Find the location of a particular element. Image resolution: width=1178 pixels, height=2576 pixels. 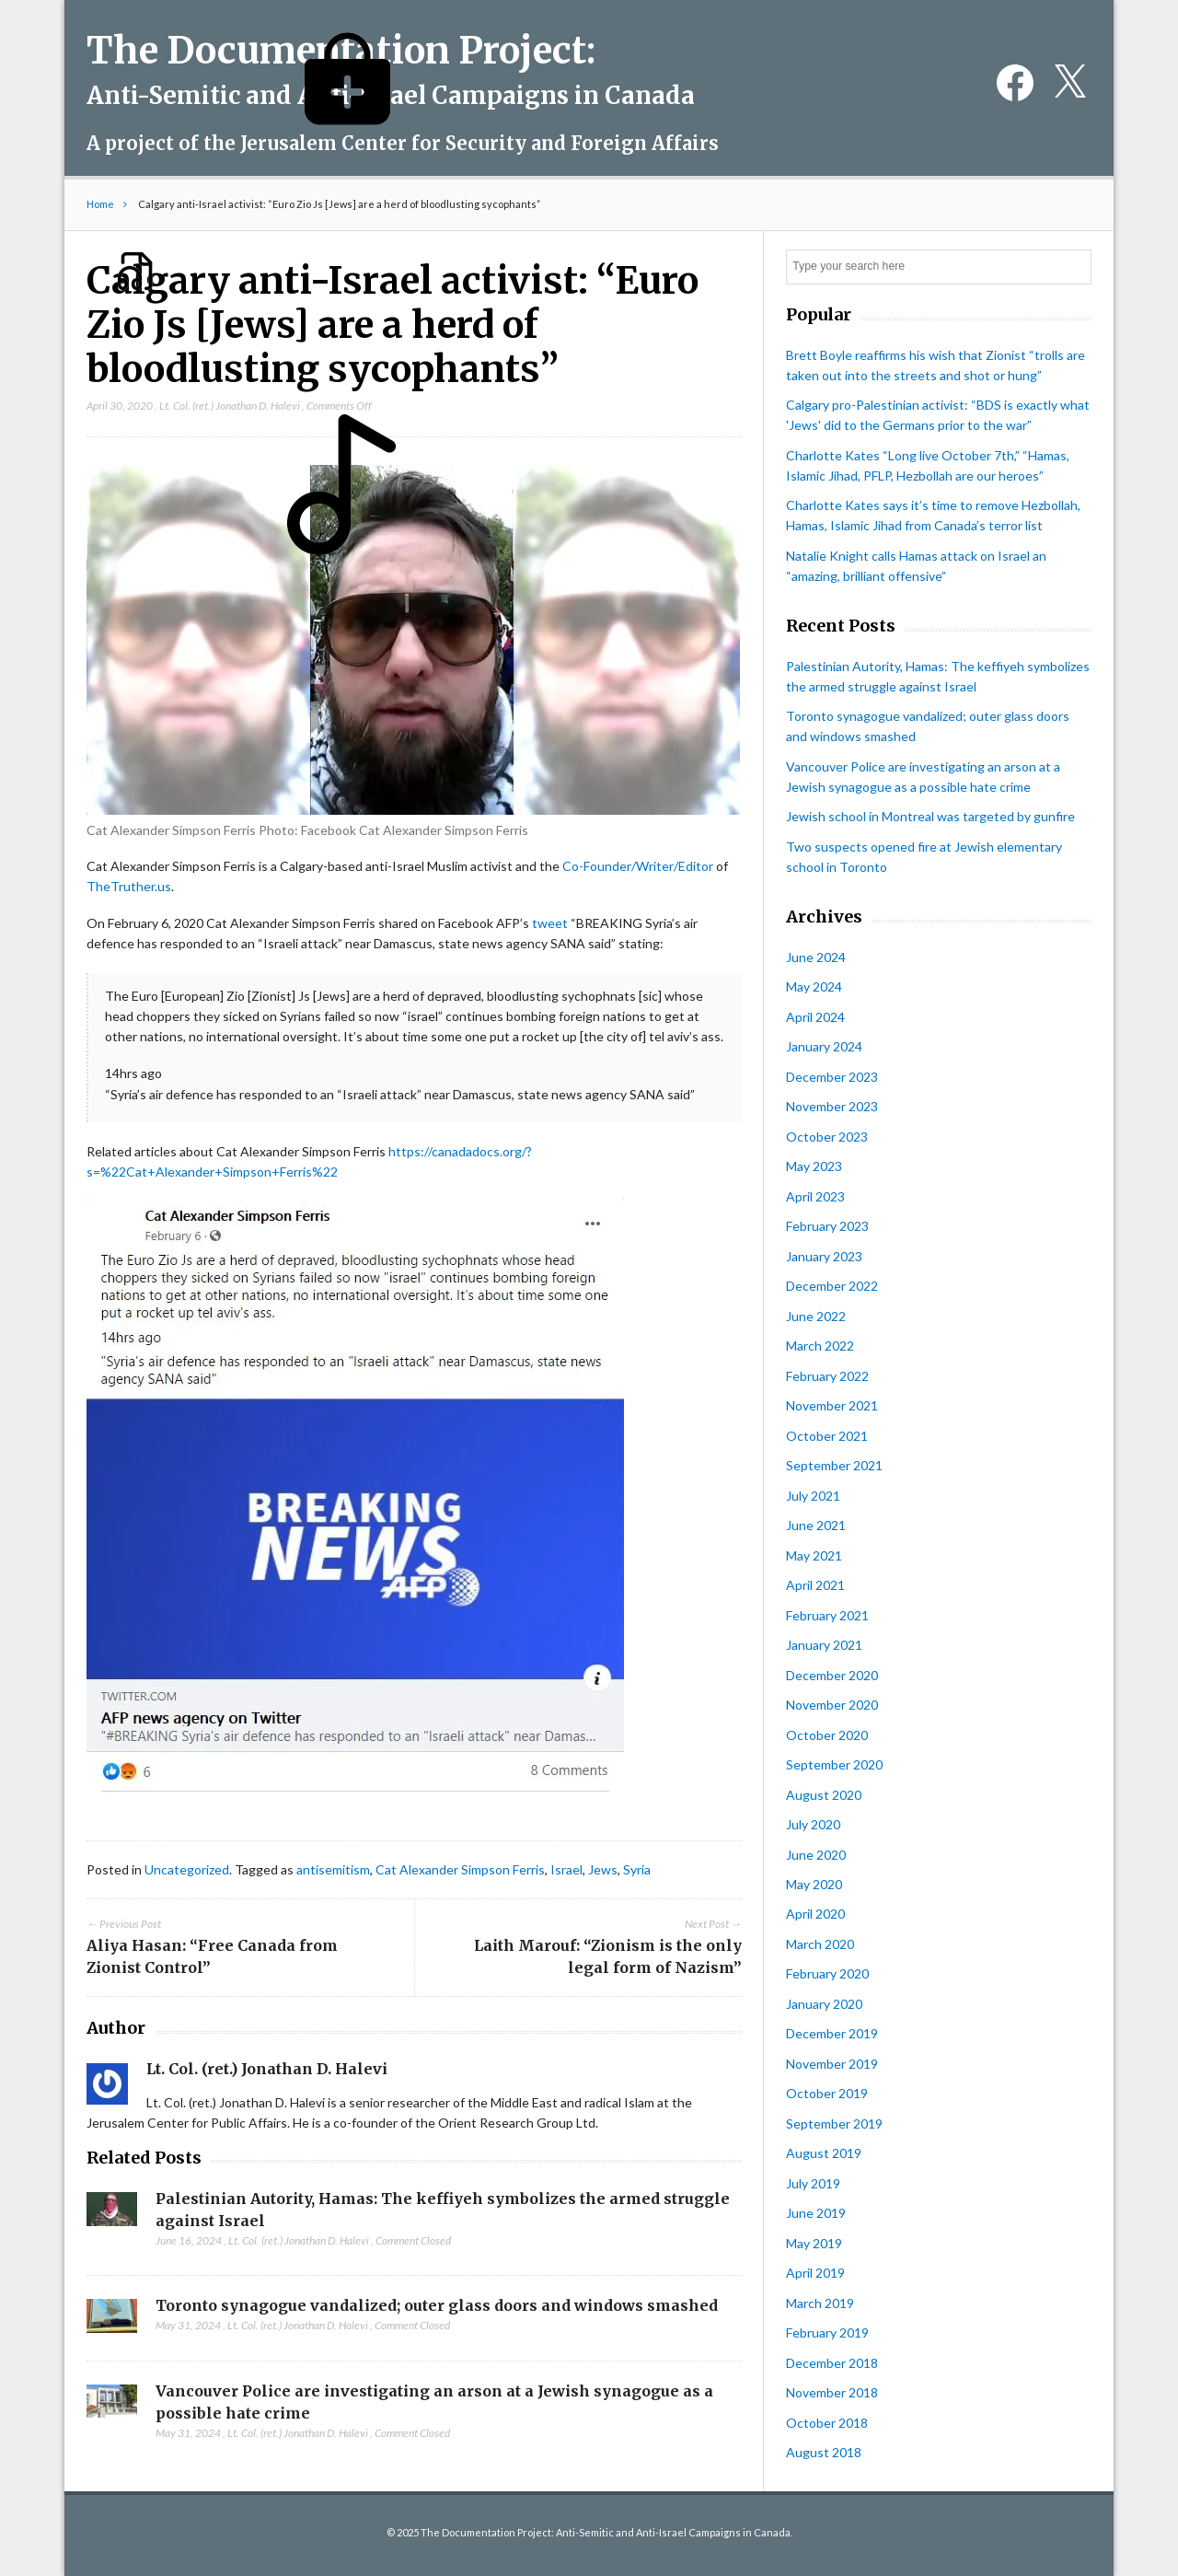

open an audio file is located at coordinates (136, 271).